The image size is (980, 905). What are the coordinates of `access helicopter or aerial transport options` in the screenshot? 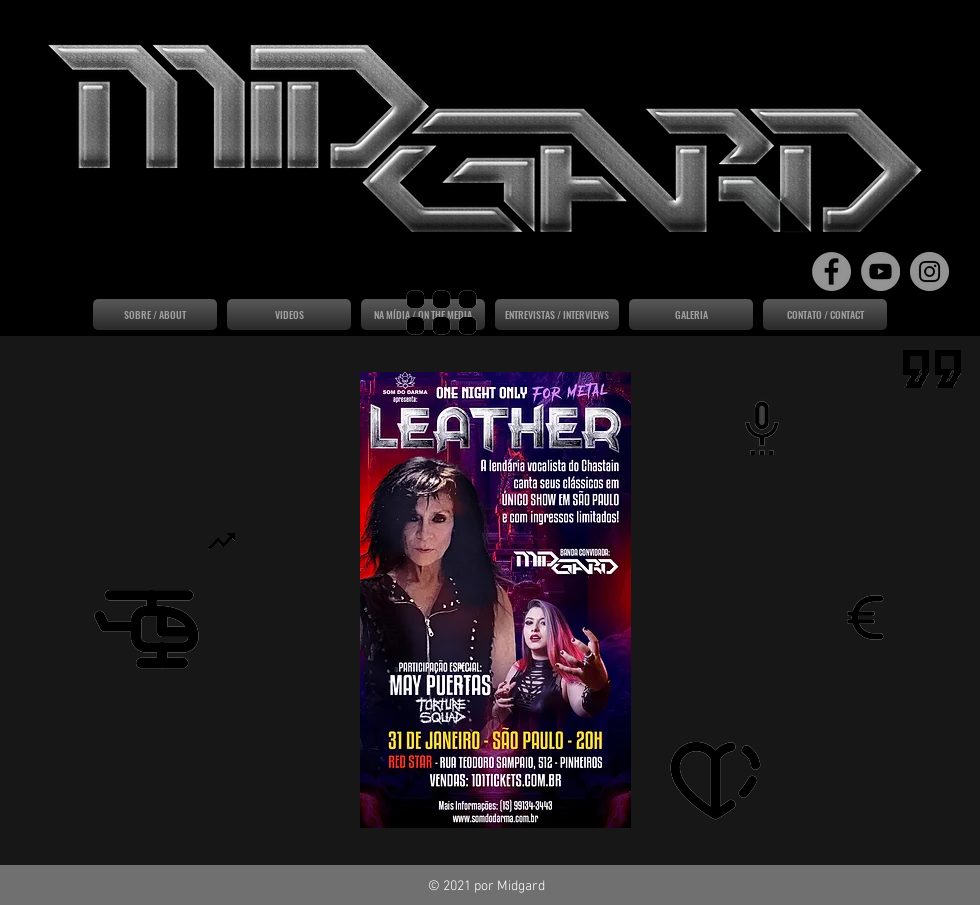 It's located at (146, 626).